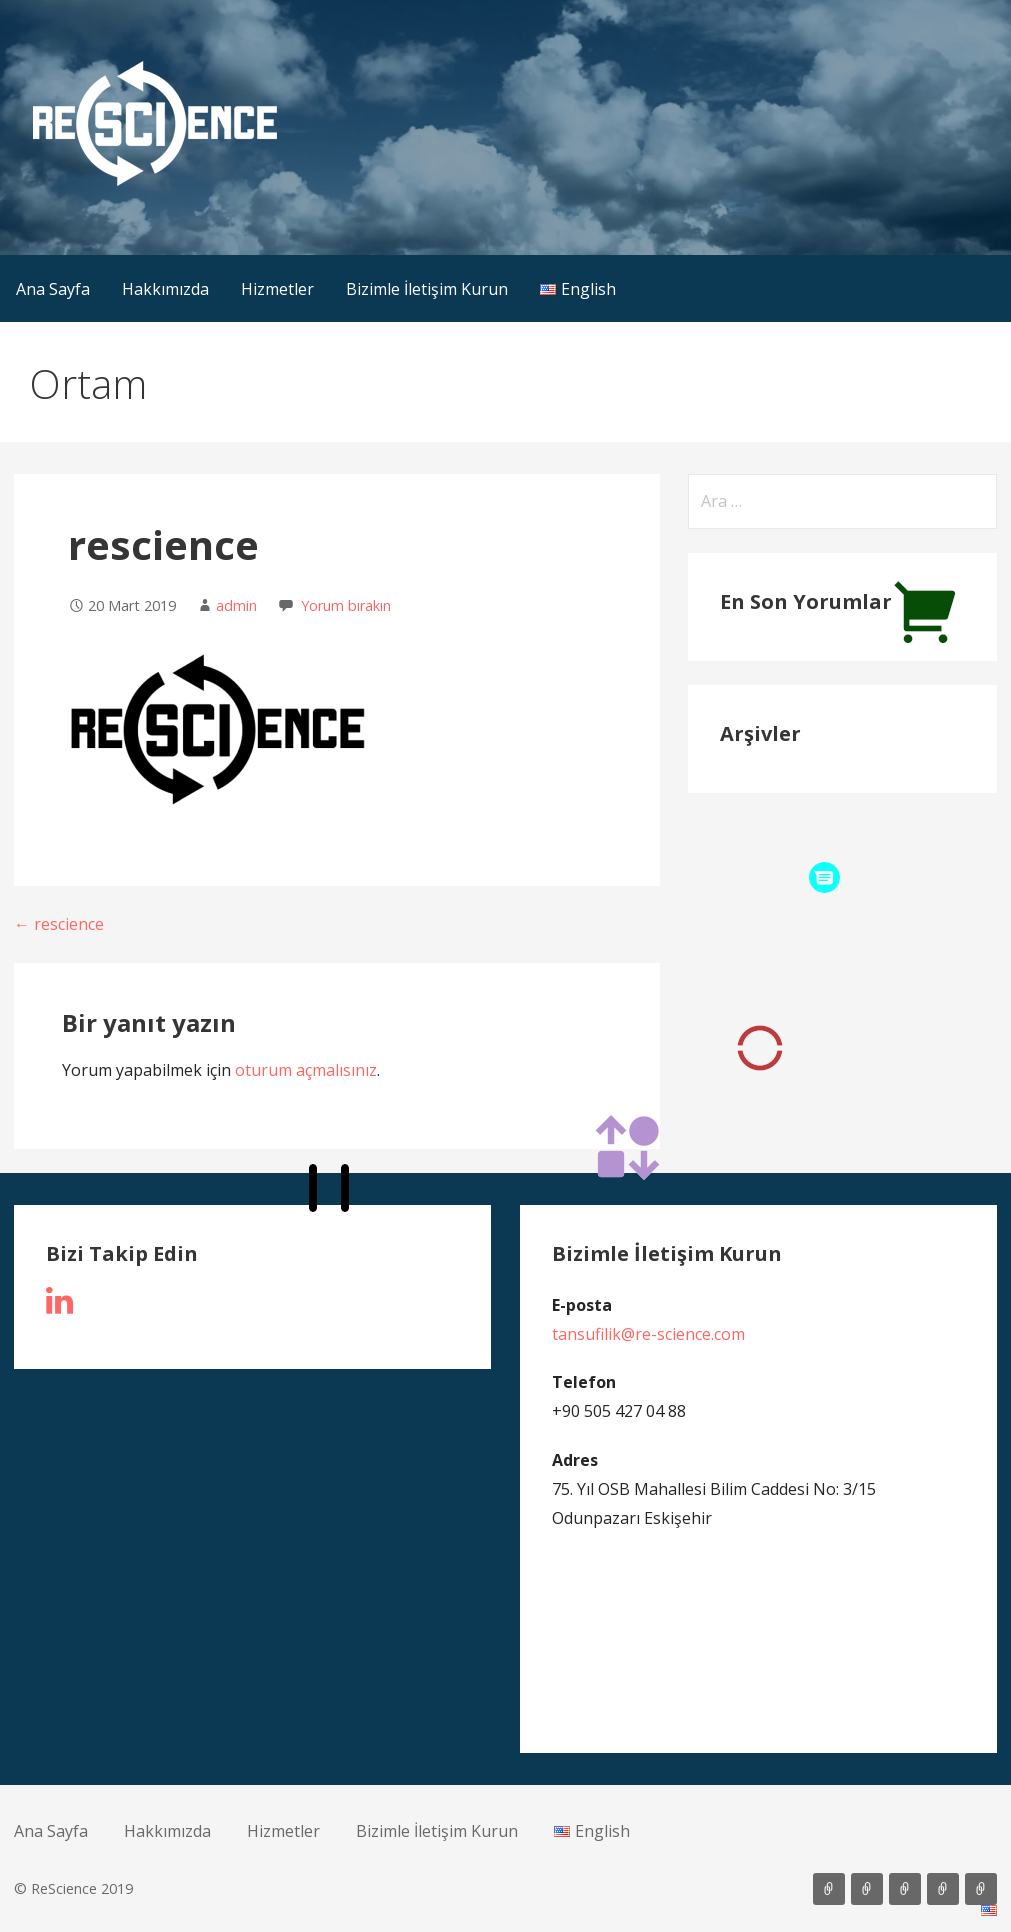  I want to click on swap or exchange items, so click(627, 1147).